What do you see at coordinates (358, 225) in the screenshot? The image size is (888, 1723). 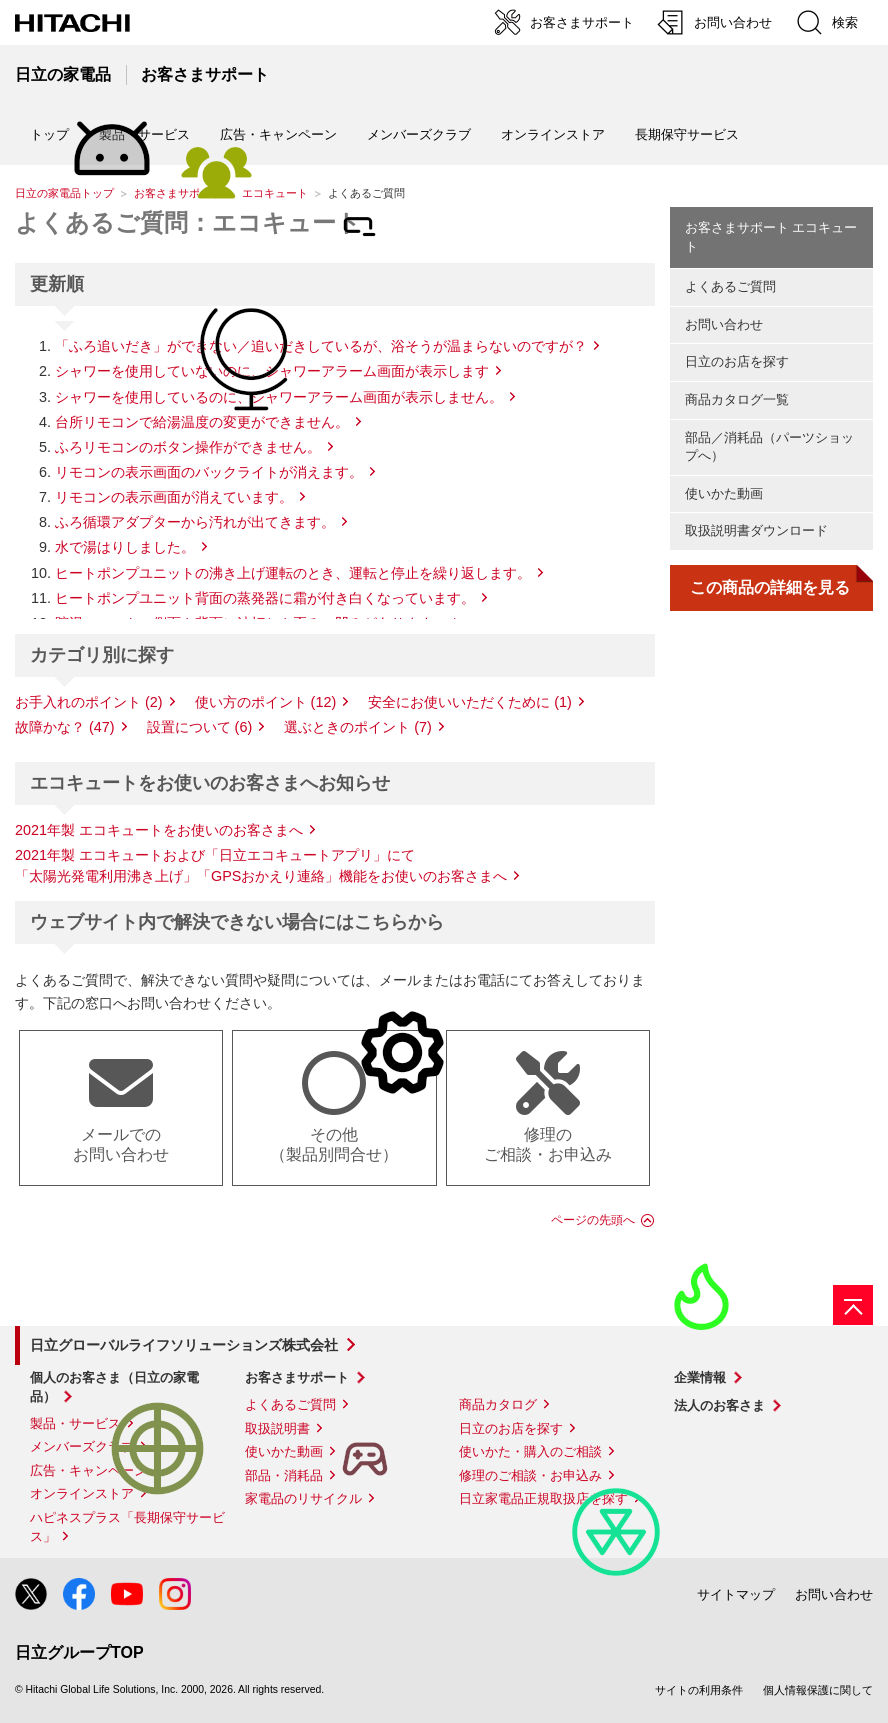 I see `remove a variable from your code` at bounding box center [358, 225].